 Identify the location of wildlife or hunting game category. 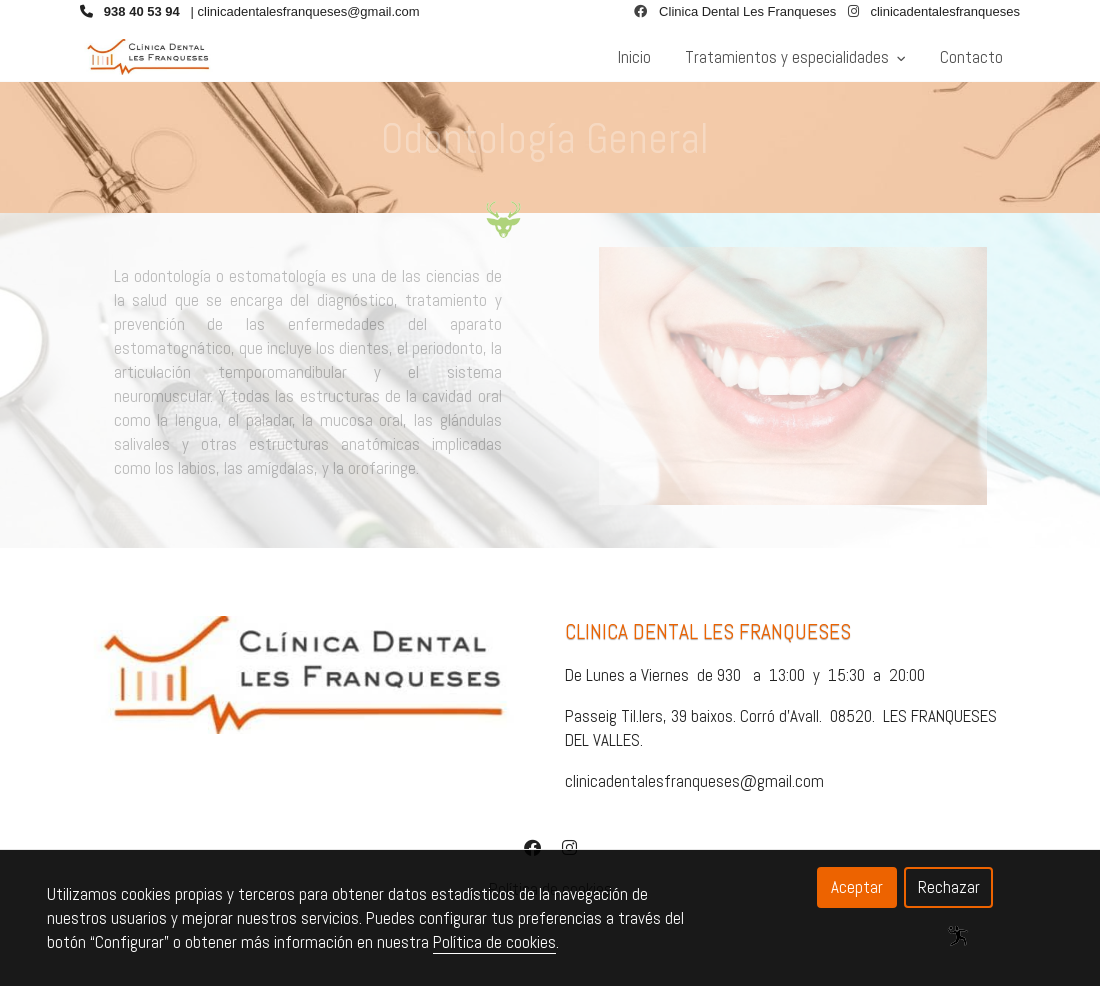
(503, 219).